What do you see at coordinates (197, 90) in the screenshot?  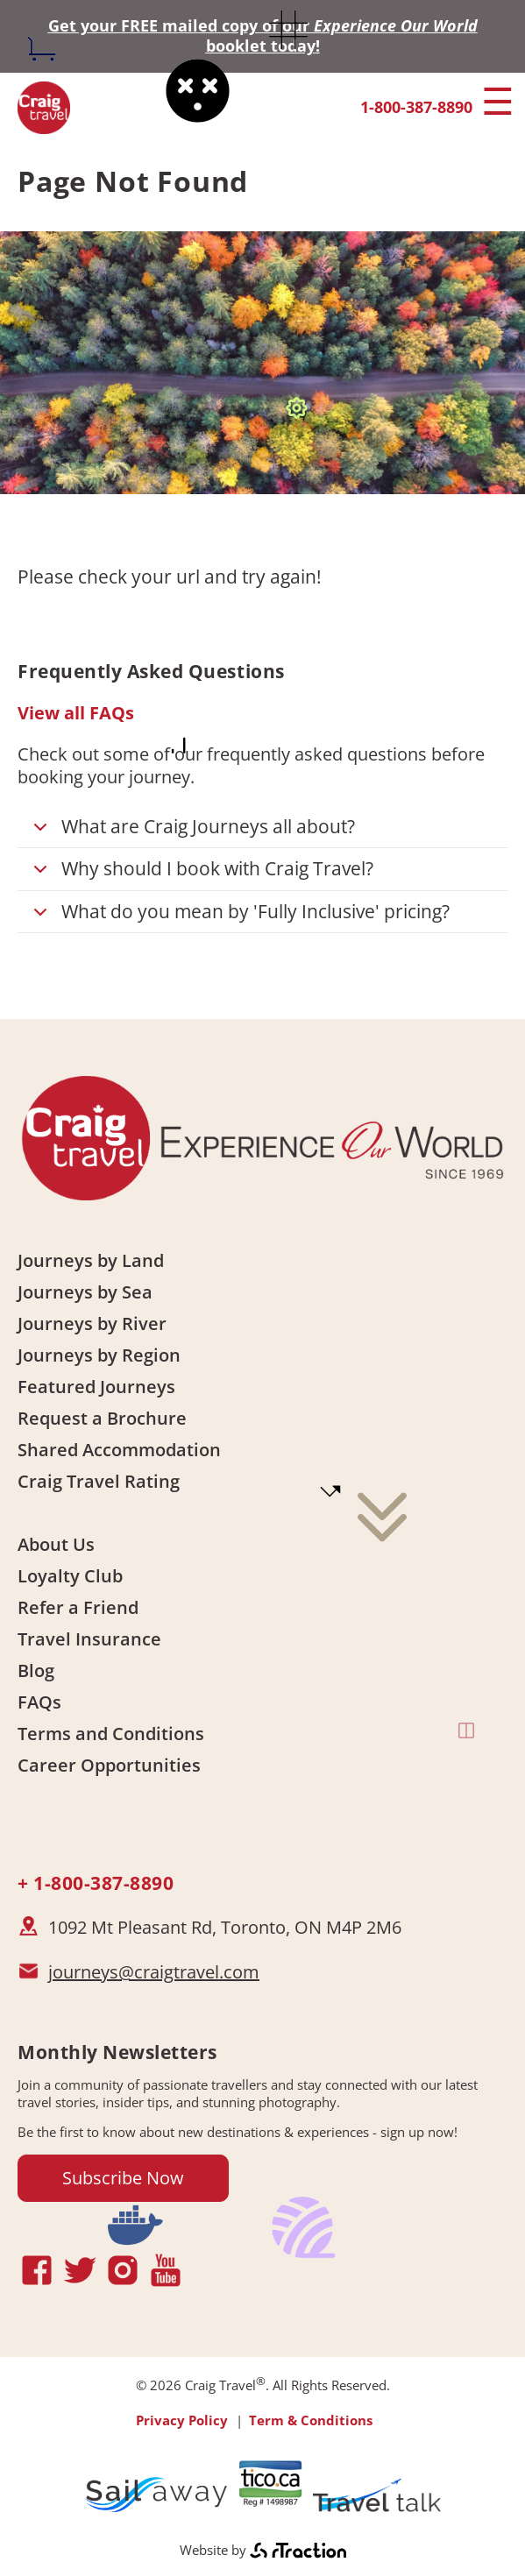 I see `indicates an error or failed action` at bounding box center [197, 90].